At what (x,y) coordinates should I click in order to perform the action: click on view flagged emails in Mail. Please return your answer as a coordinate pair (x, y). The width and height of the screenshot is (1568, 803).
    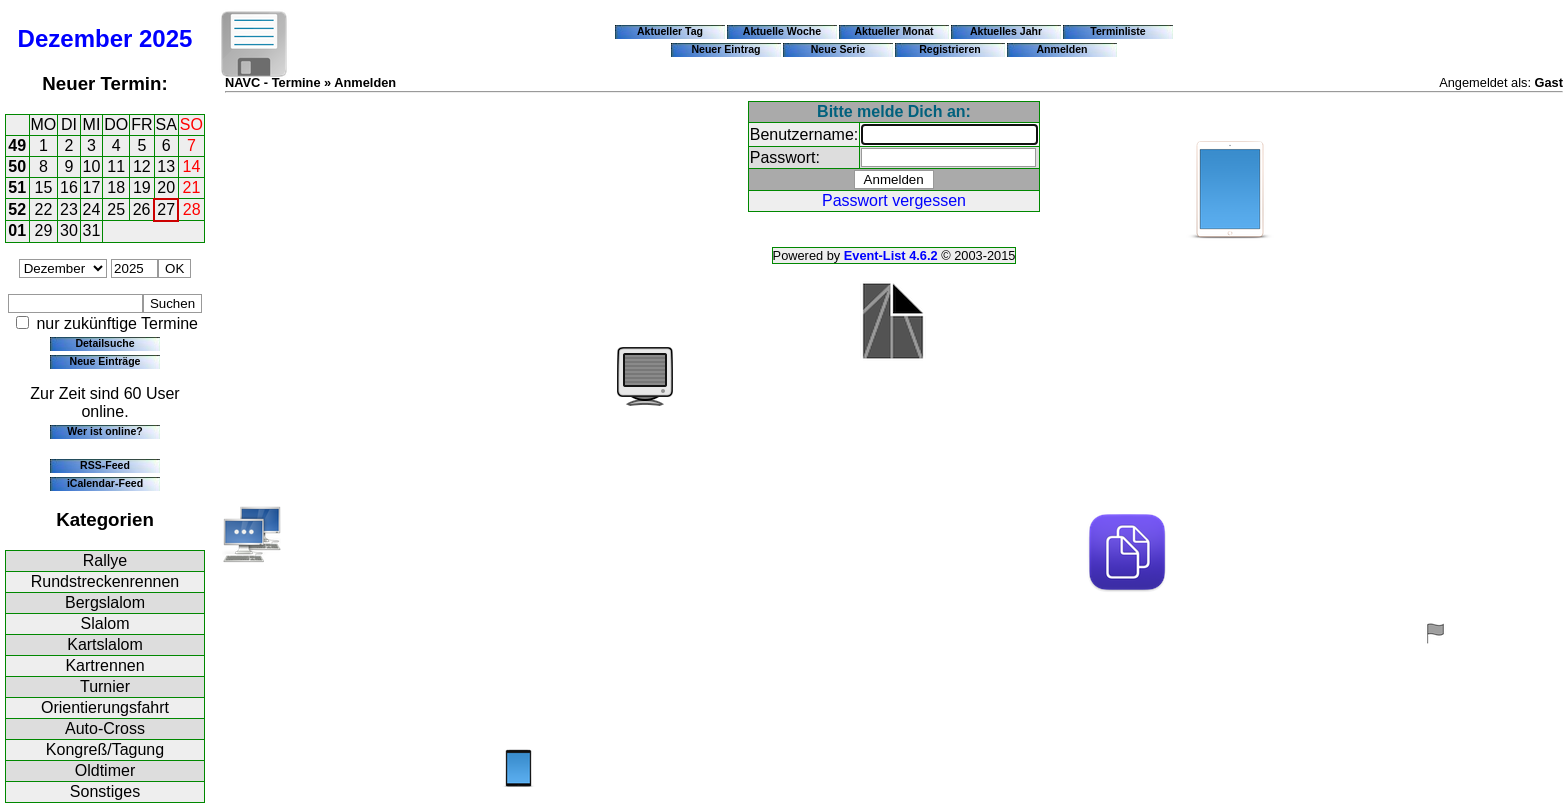
    Looking at the image, I should click on (1435, 633).